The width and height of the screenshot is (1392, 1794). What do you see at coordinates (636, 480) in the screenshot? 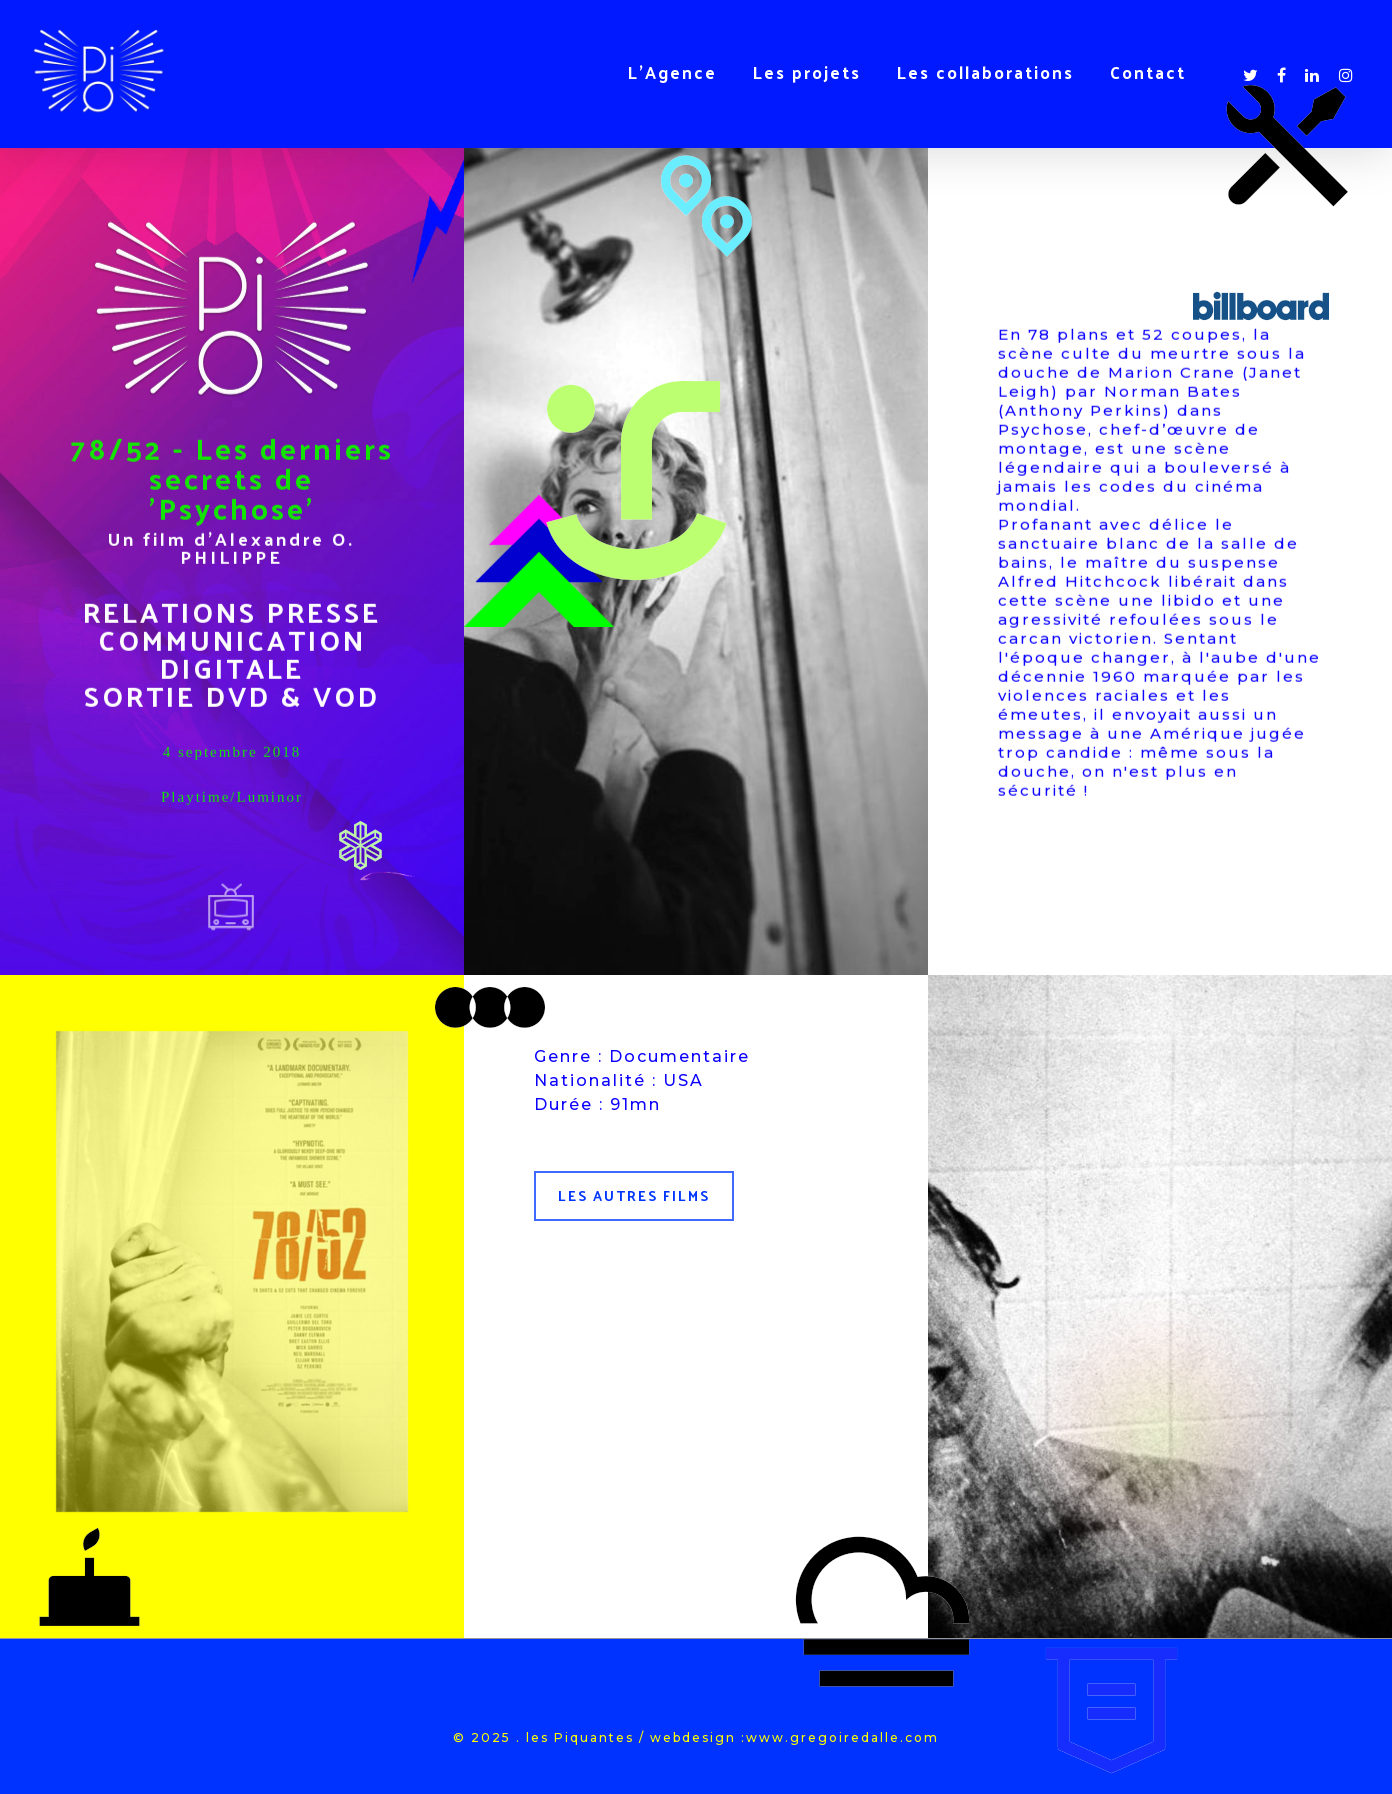
I see `rezgo booking platform logo` at bounding box center [636, 480].